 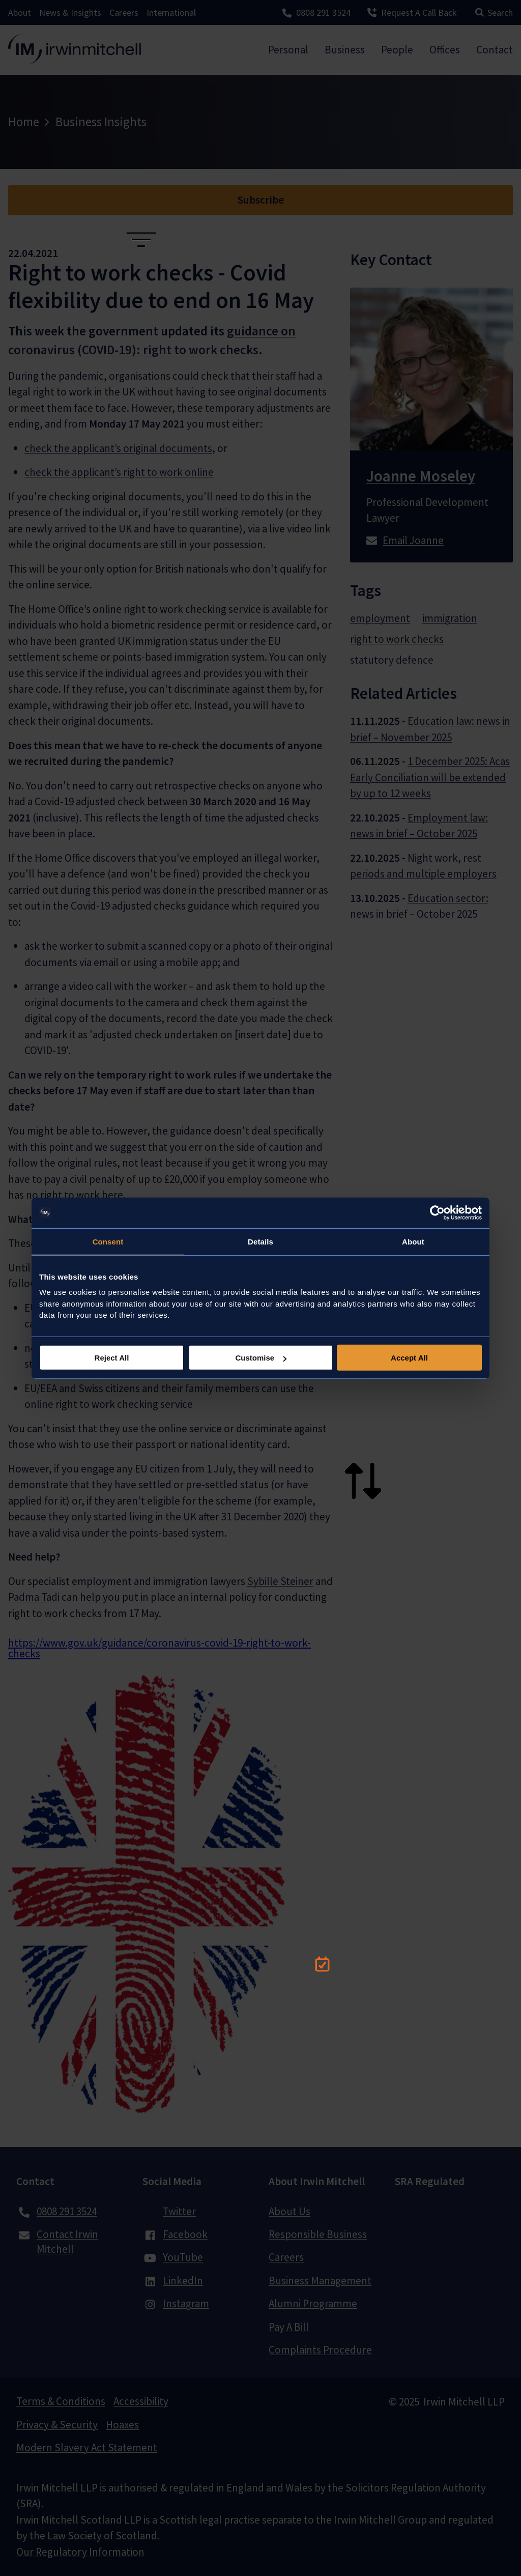 I want to click on sort items in ascending or descending order, so click(x=363, y=1481).